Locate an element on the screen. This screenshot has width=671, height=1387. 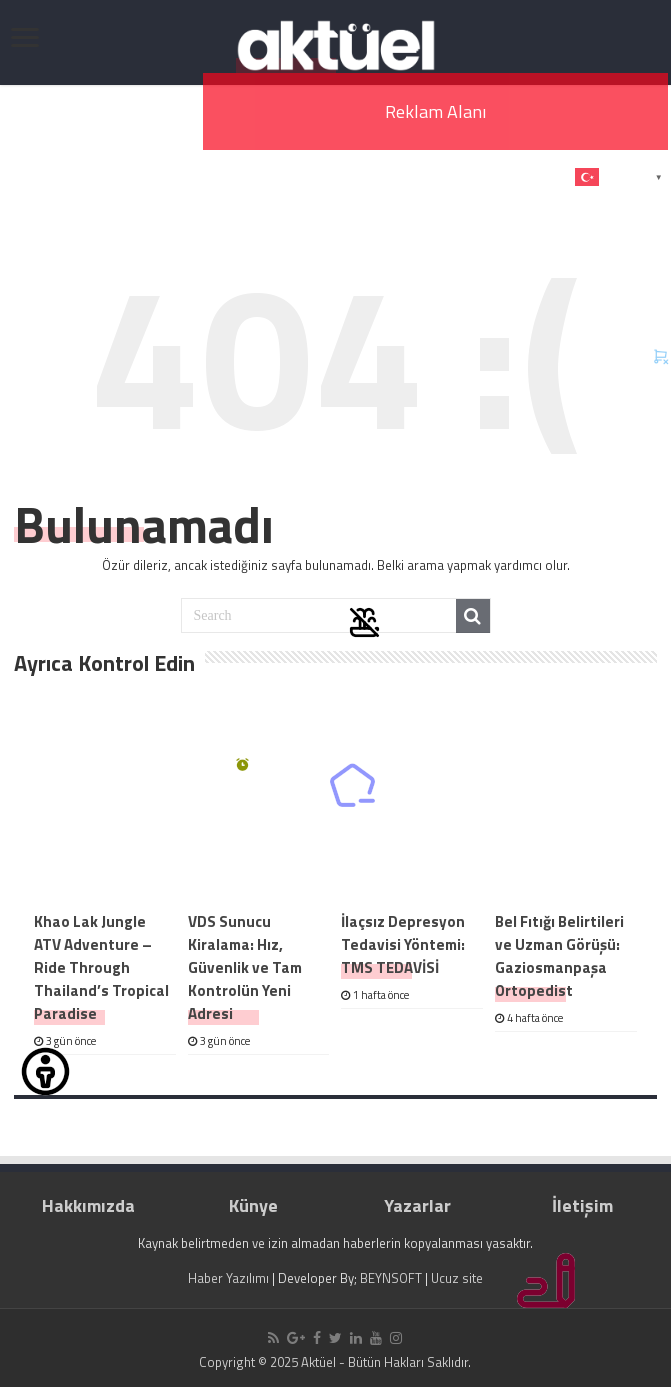
compose or write new content is located at coordinates (547, 1283).